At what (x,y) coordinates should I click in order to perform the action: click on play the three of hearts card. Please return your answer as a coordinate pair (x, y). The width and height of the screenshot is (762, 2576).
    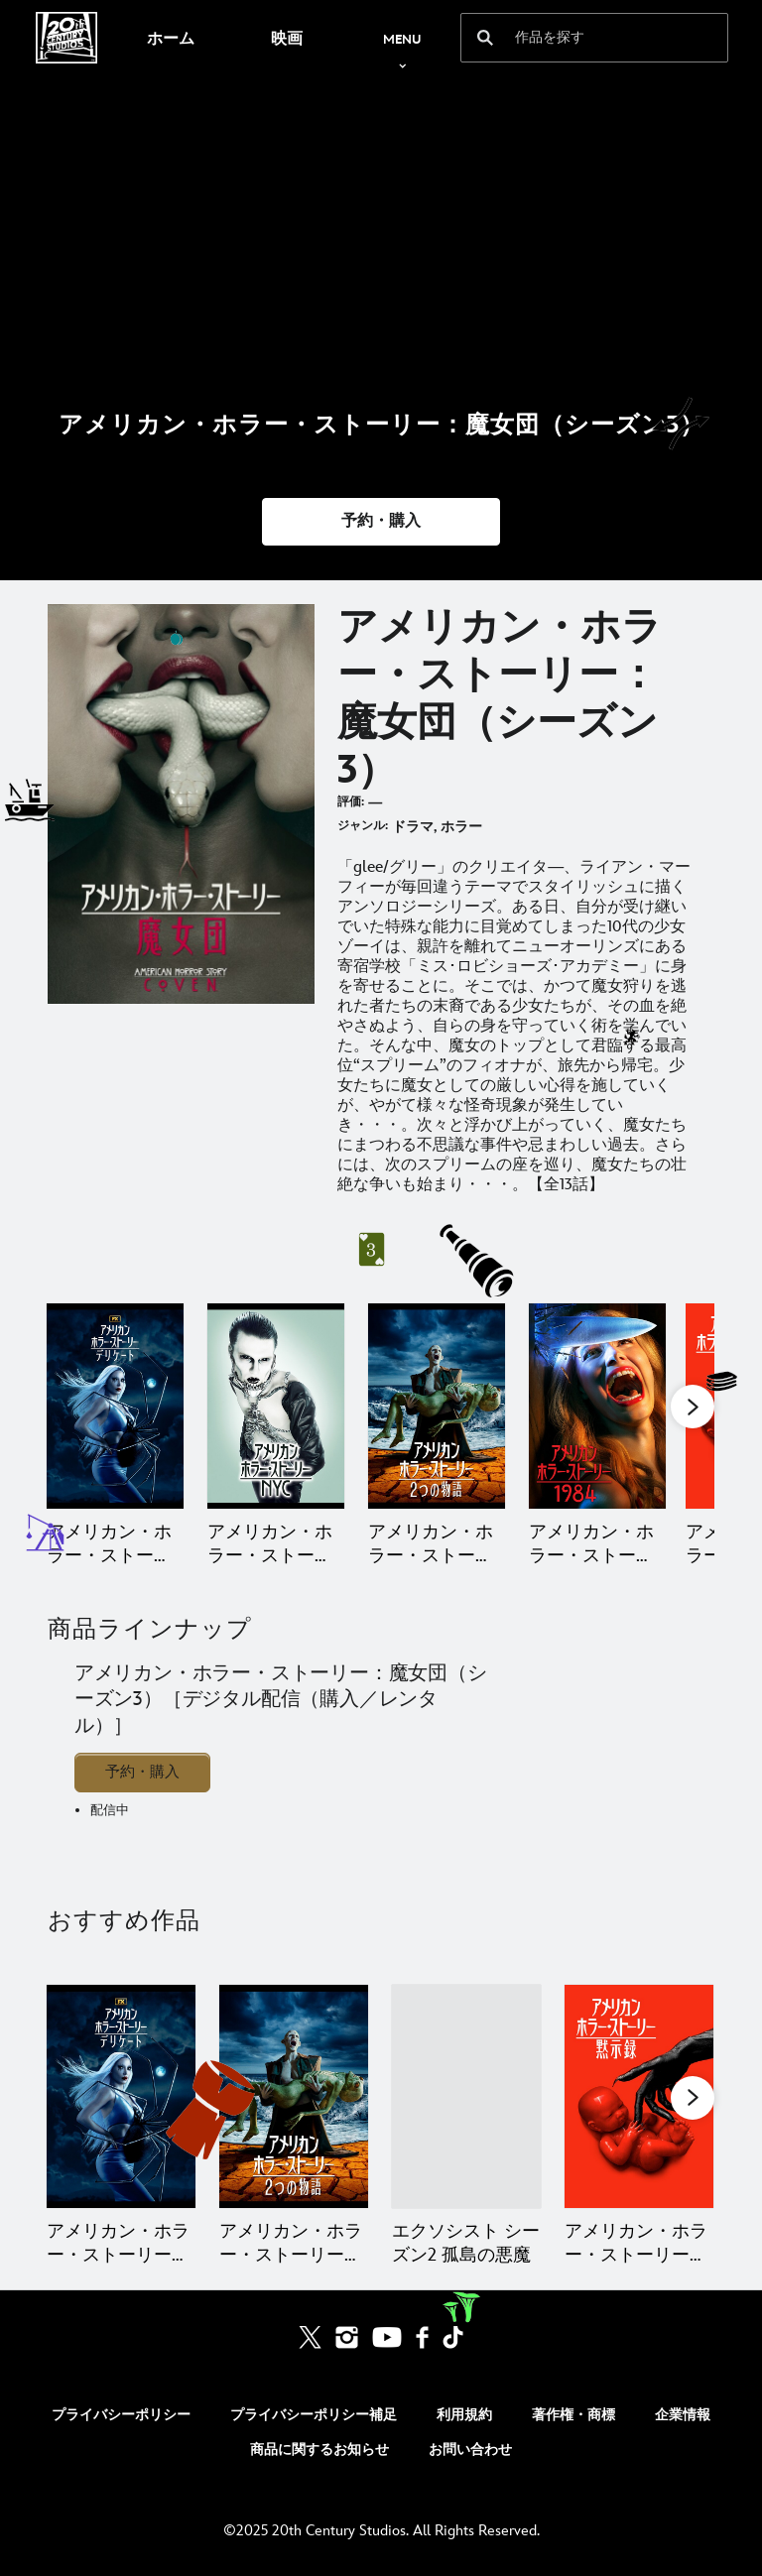
    Looking at the image, I should click on (371, 1249).